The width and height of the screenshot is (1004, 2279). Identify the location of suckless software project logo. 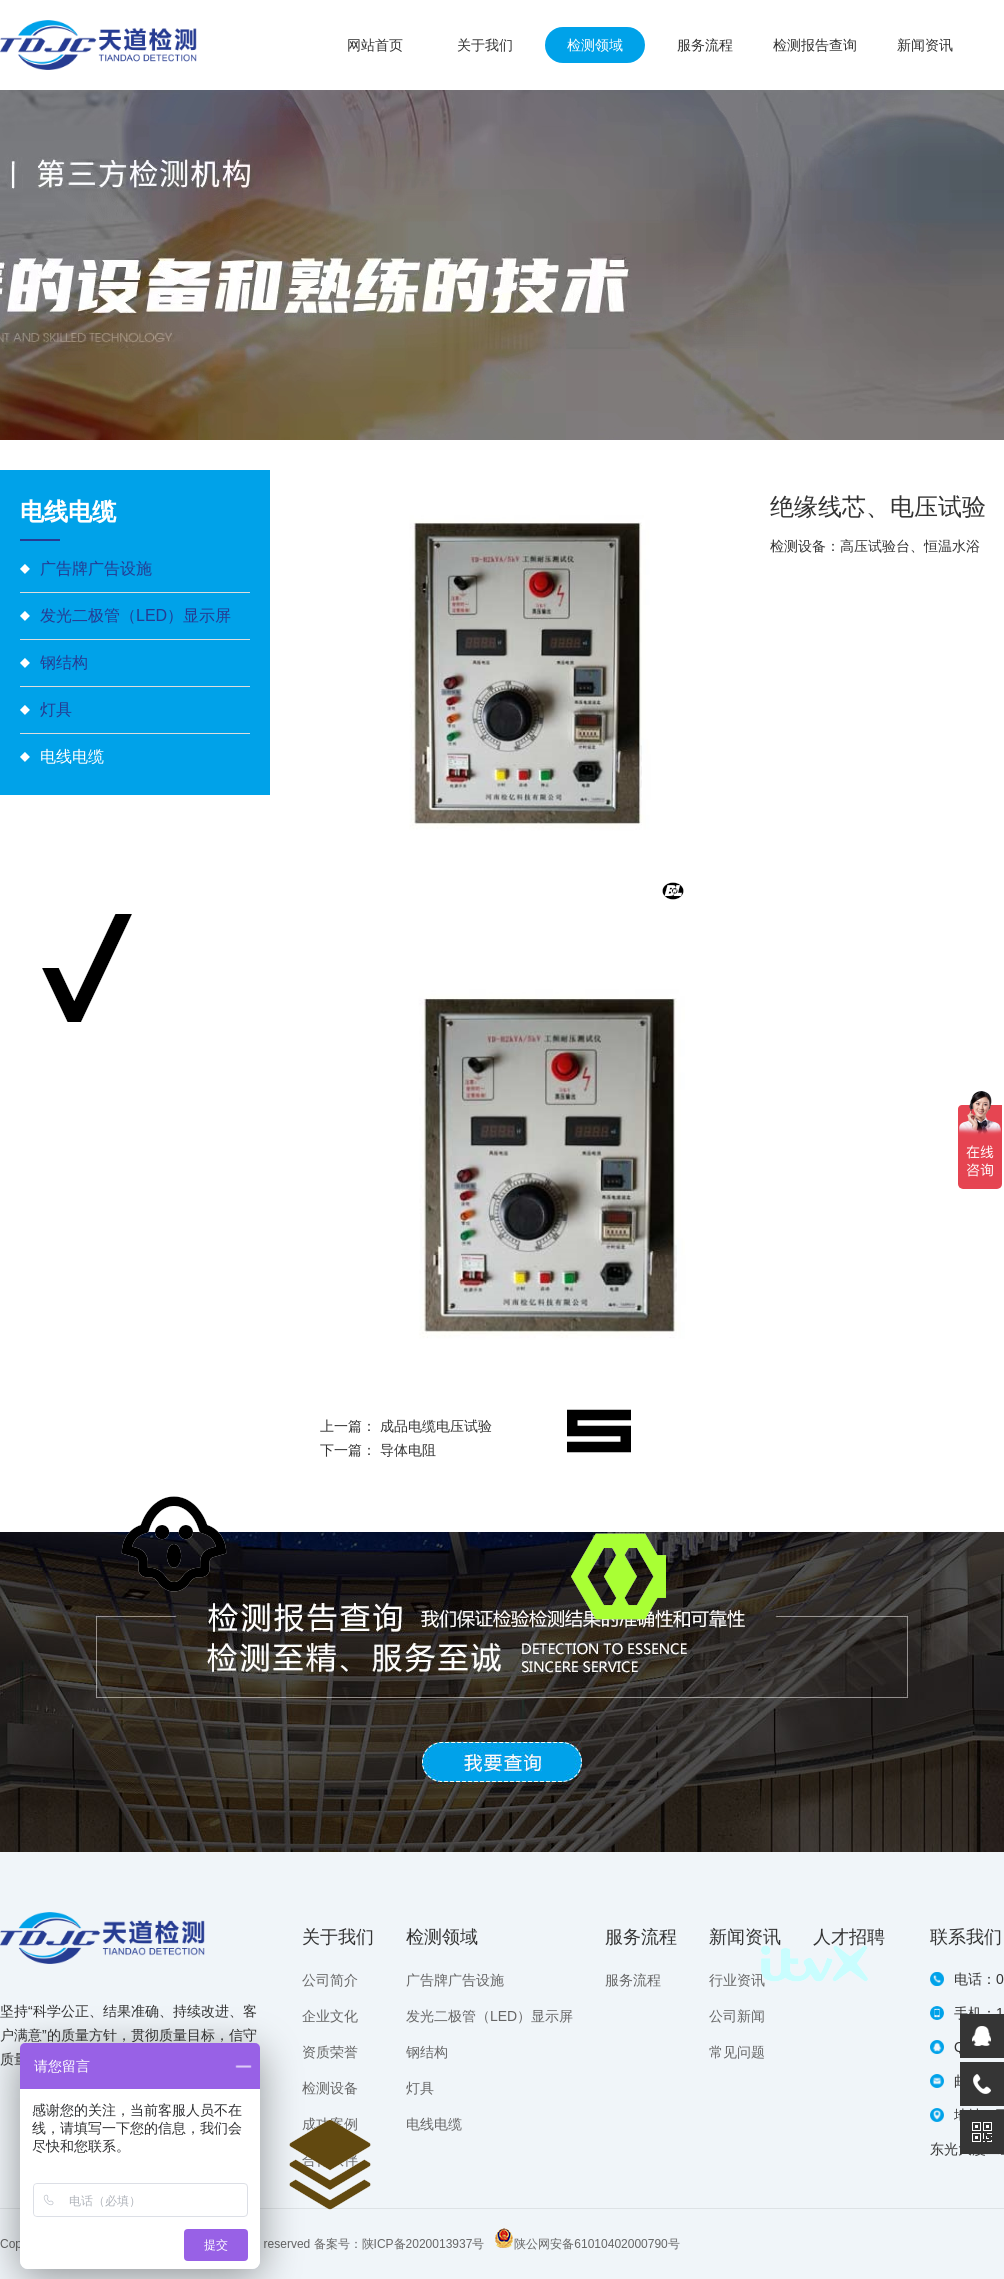
(599, 1431).